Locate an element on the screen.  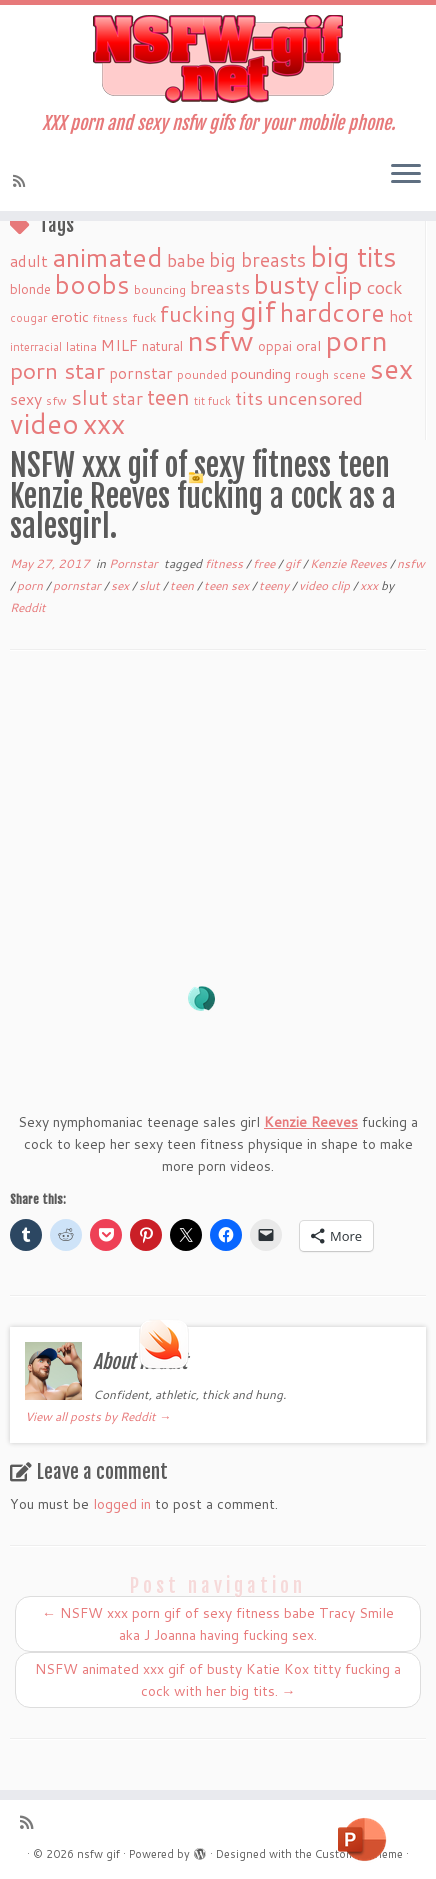
open your games folder is located at coordinates (196, 478).